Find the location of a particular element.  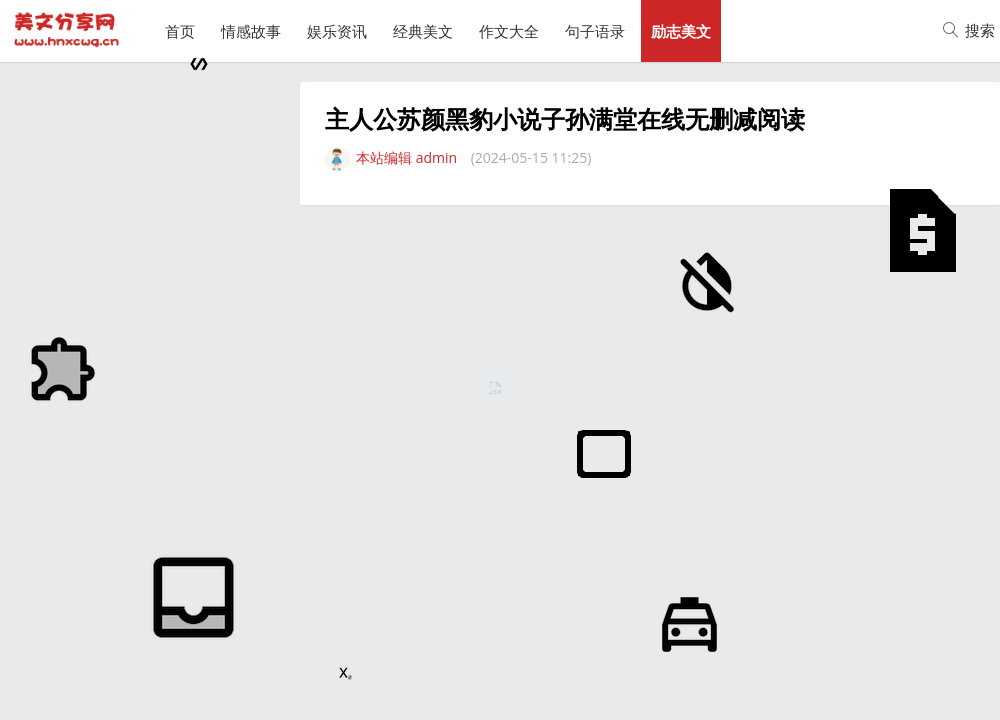

polymer project logo is located at coordinates (199, 64).